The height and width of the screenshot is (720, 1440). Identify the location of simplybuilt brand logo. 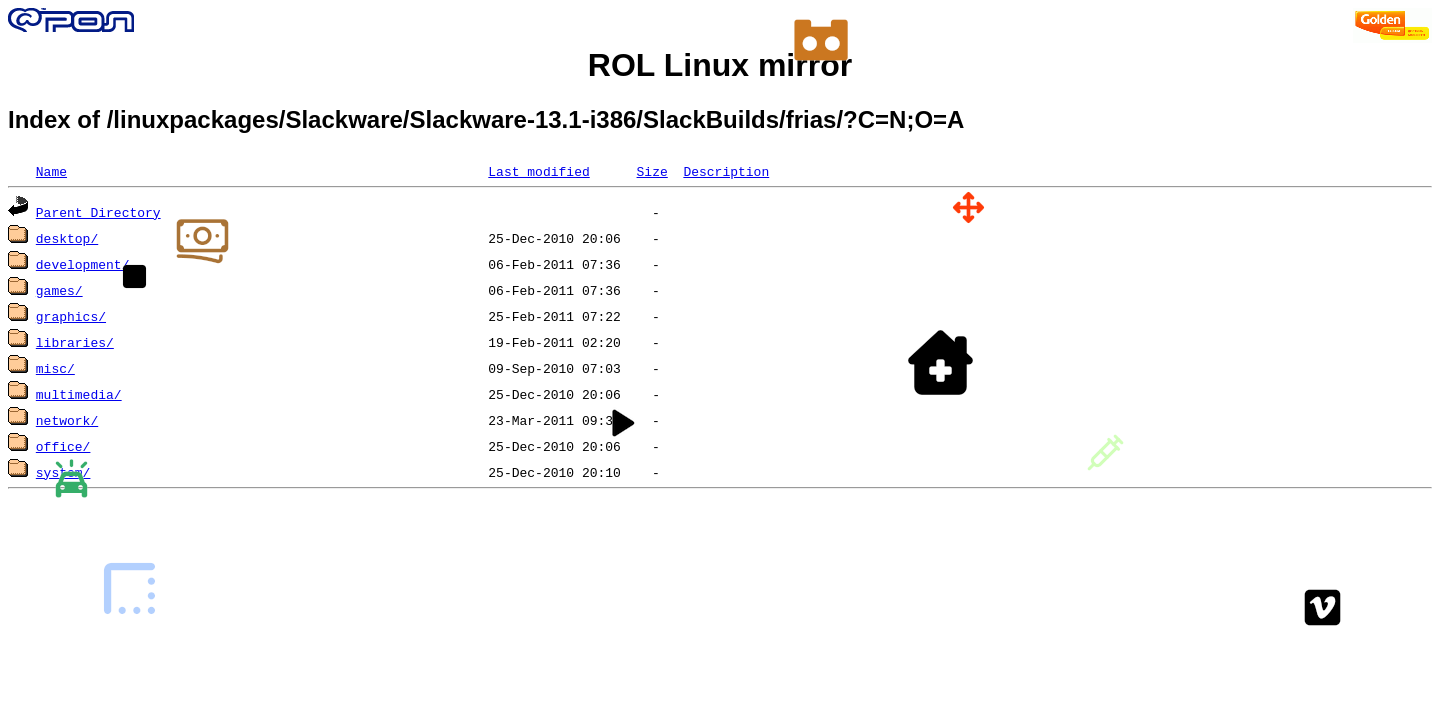
(821, 40).